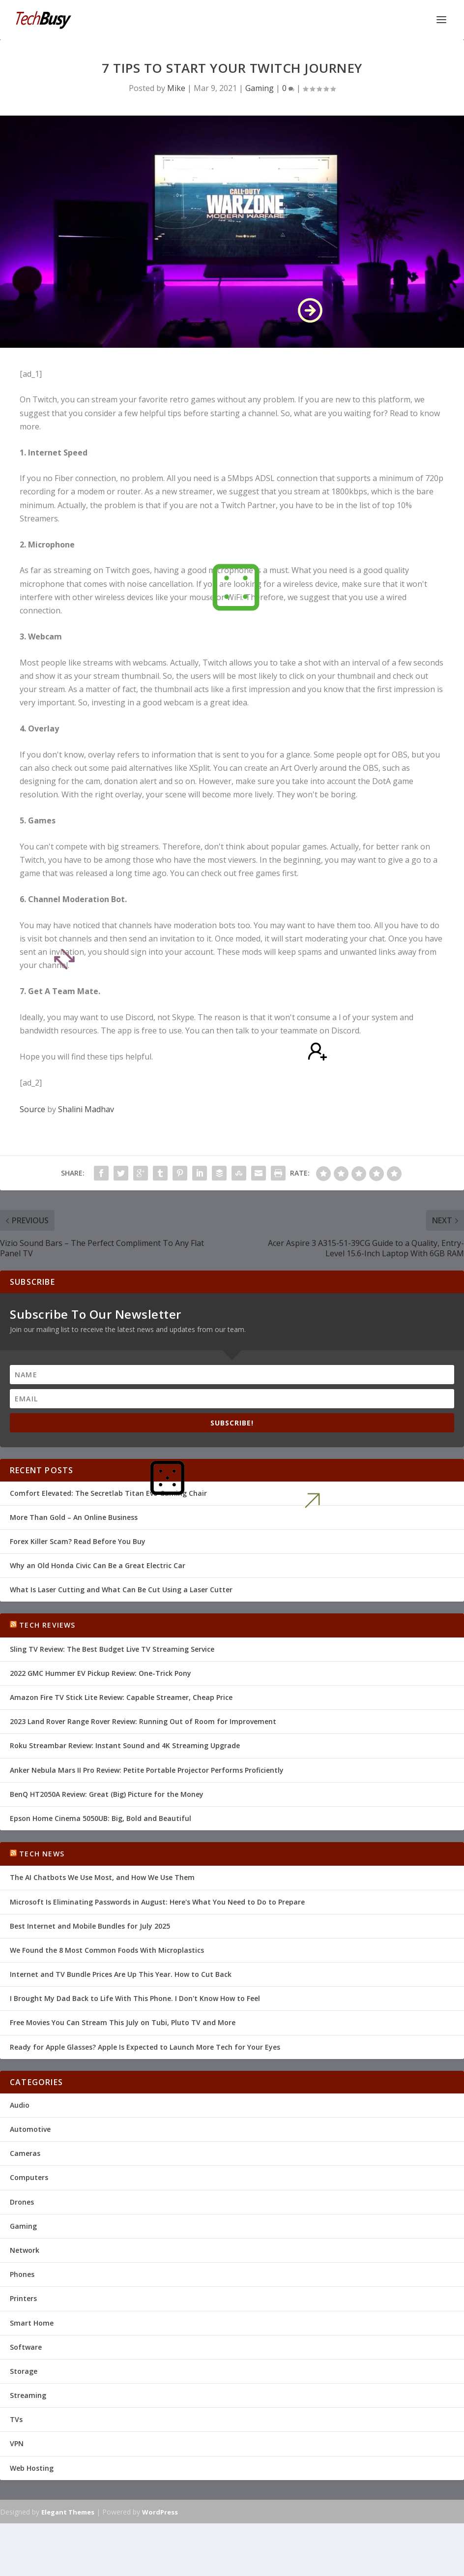 This screenshot has width=464, height=2576. Describe the element at coordinates (310, 310) in the screenshot. I see `proceed to the next step` at that location.